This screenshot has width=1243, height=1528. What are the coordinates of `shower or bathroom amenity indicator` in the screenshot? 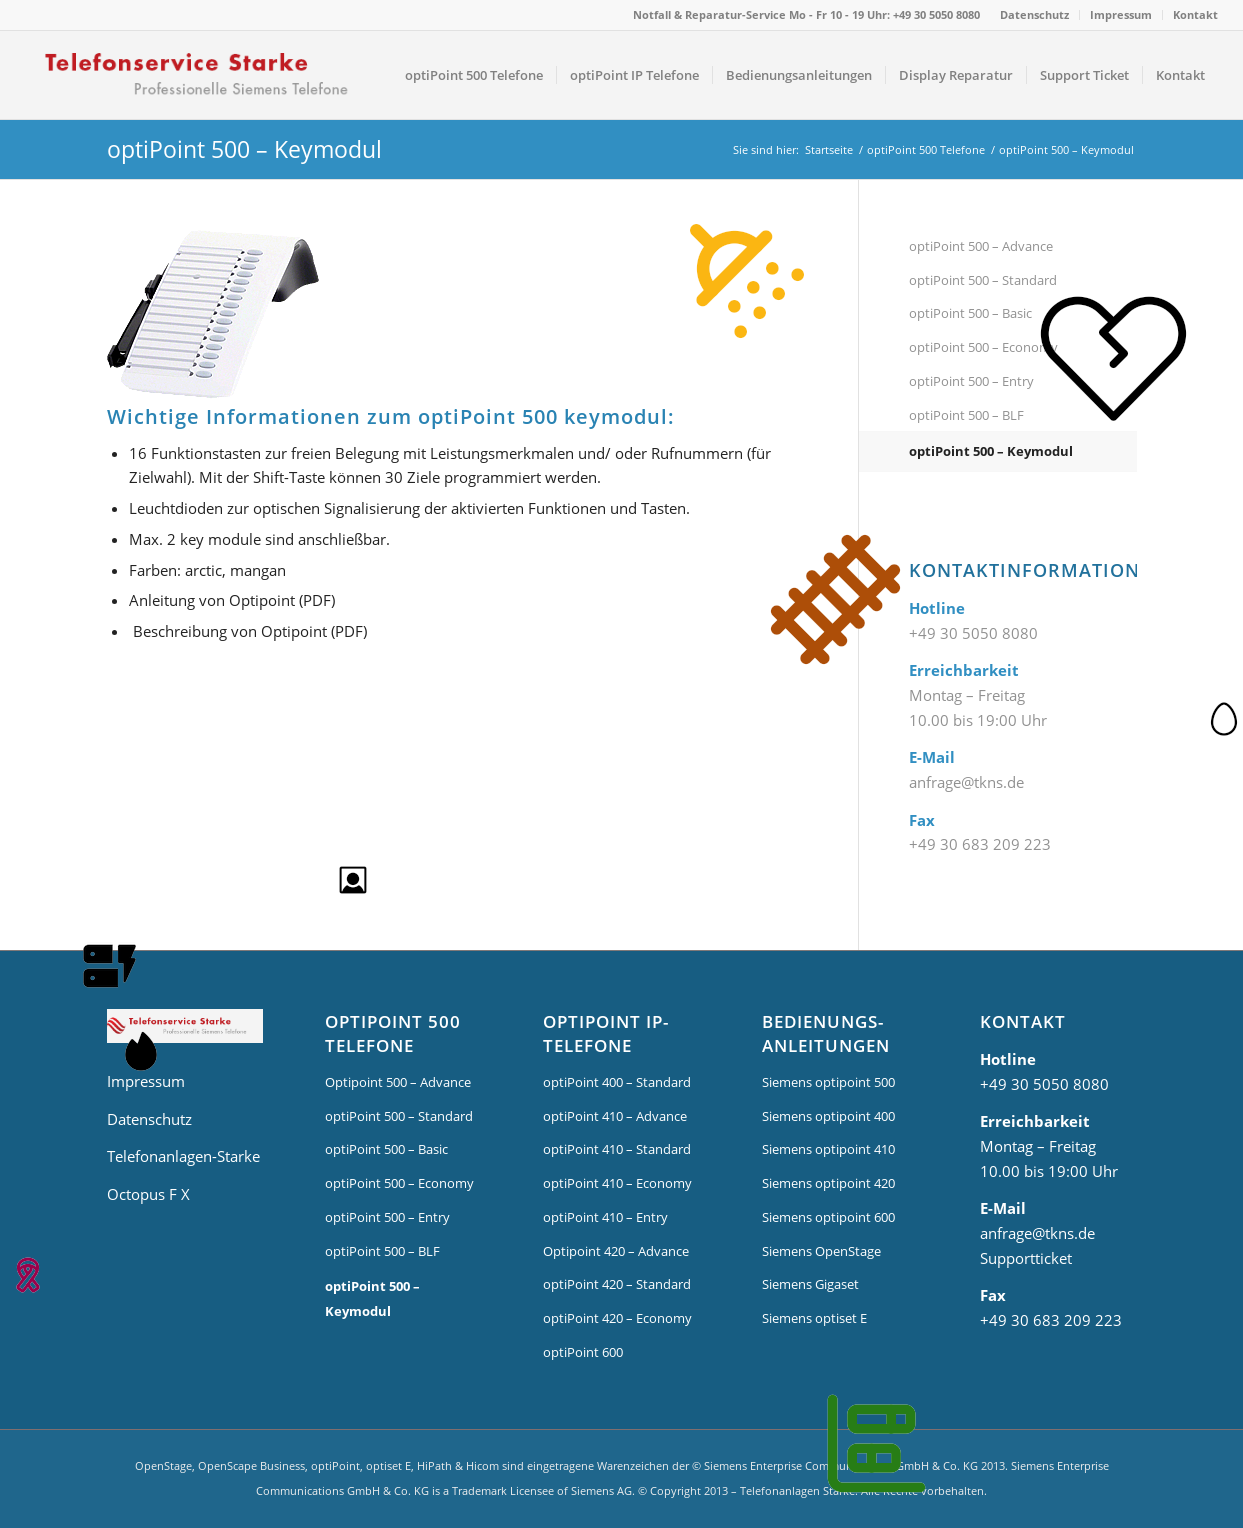 It's located at (747, 281).